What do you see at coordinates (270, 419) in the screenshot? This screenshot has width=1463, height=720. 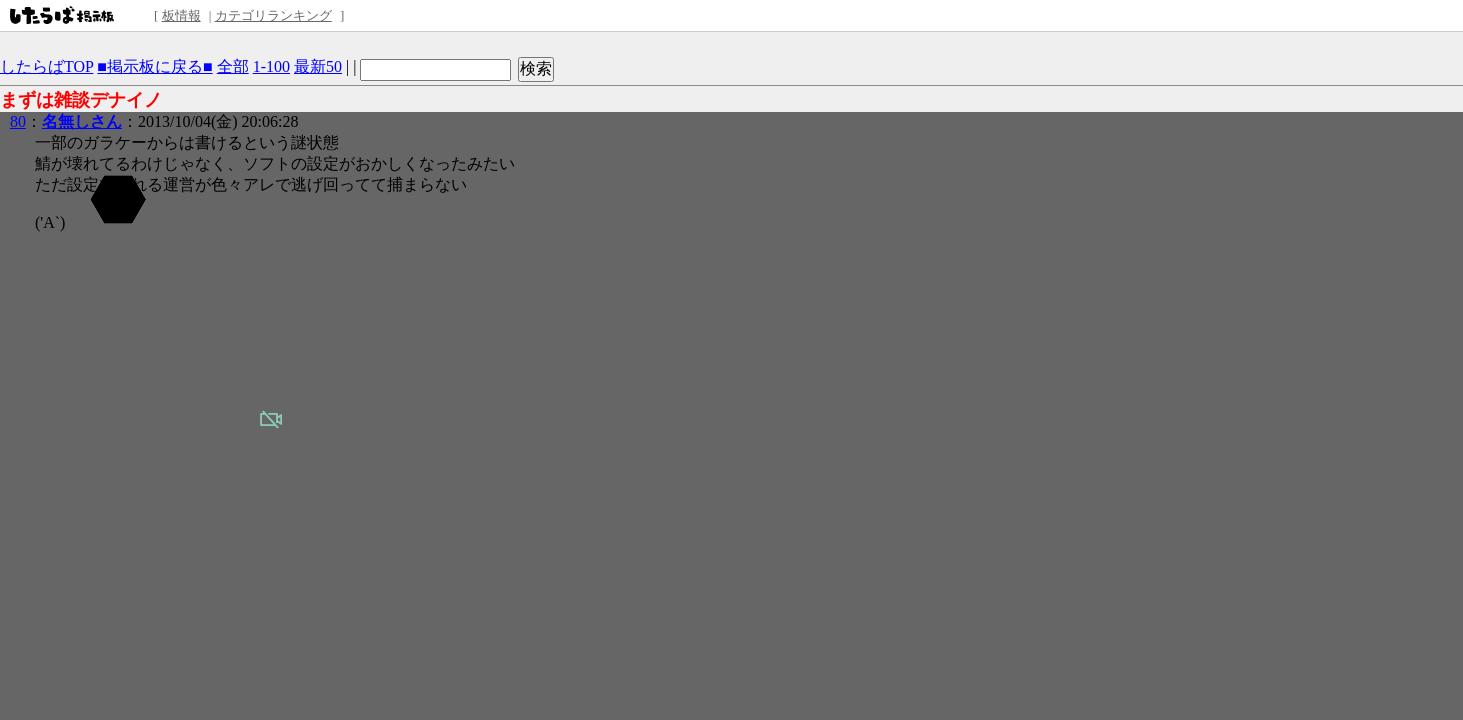 I see `turn off camera or disable video` at bounding box center [270, 419].